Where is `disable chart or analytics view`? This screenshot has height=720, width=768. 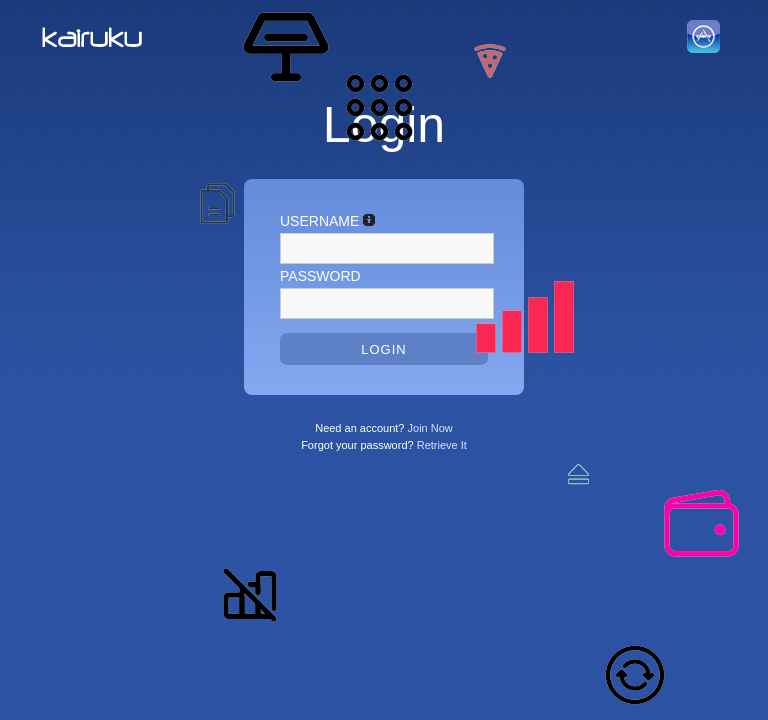 disable chart or analytics view is located at coordinates (250, 595).